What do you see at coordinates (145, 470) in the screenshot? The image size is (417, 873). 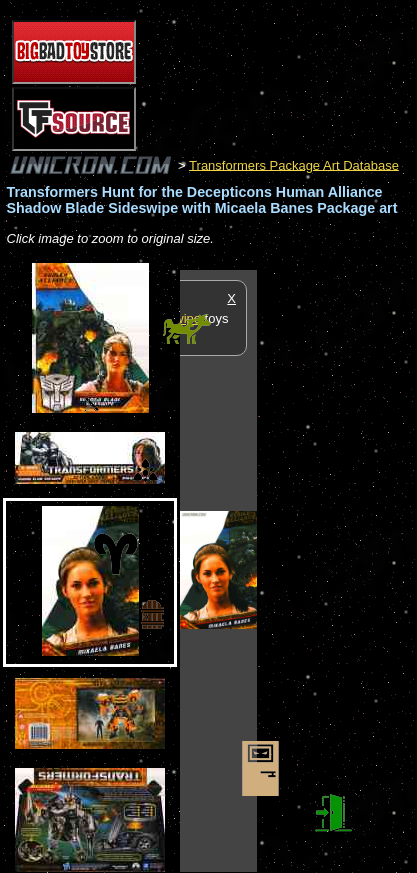 I see `represents a hive mind or collective intelligence feature` at bounding box center [145, 470].